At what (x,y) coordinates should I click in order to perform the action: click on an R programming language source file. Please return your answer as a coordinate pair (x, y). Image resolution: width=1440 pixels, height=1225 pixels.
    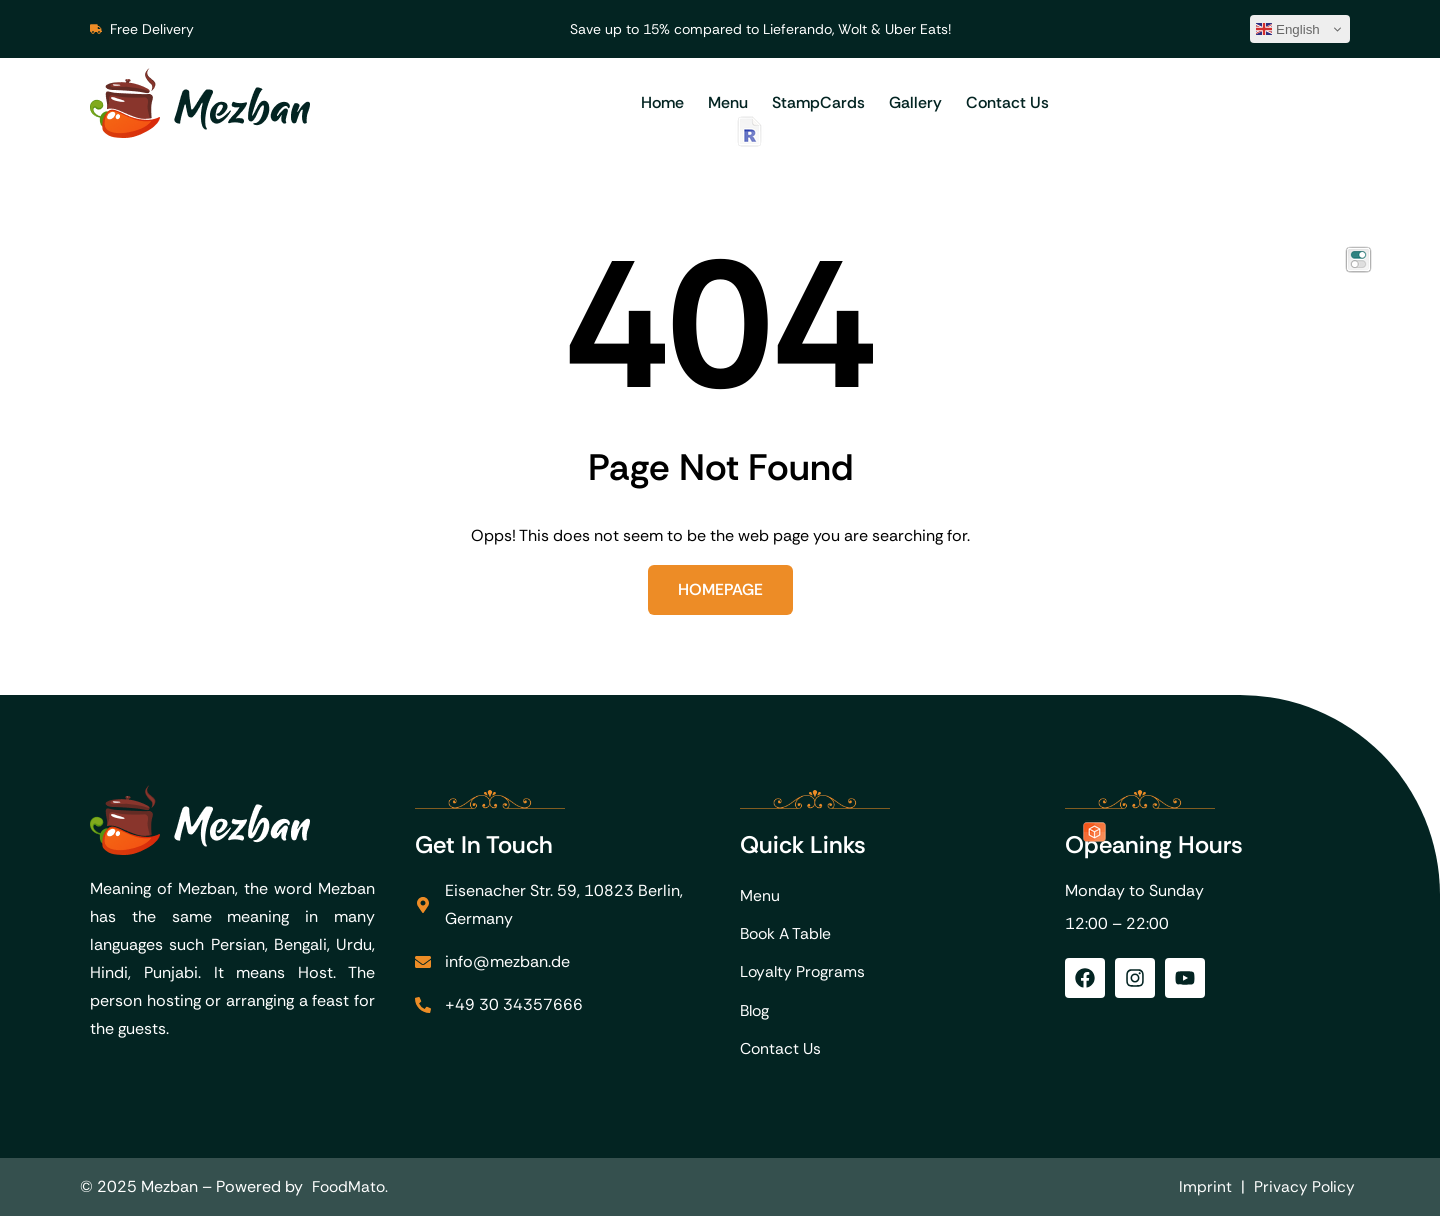
    Looking at the image, I should click on (749, 131).